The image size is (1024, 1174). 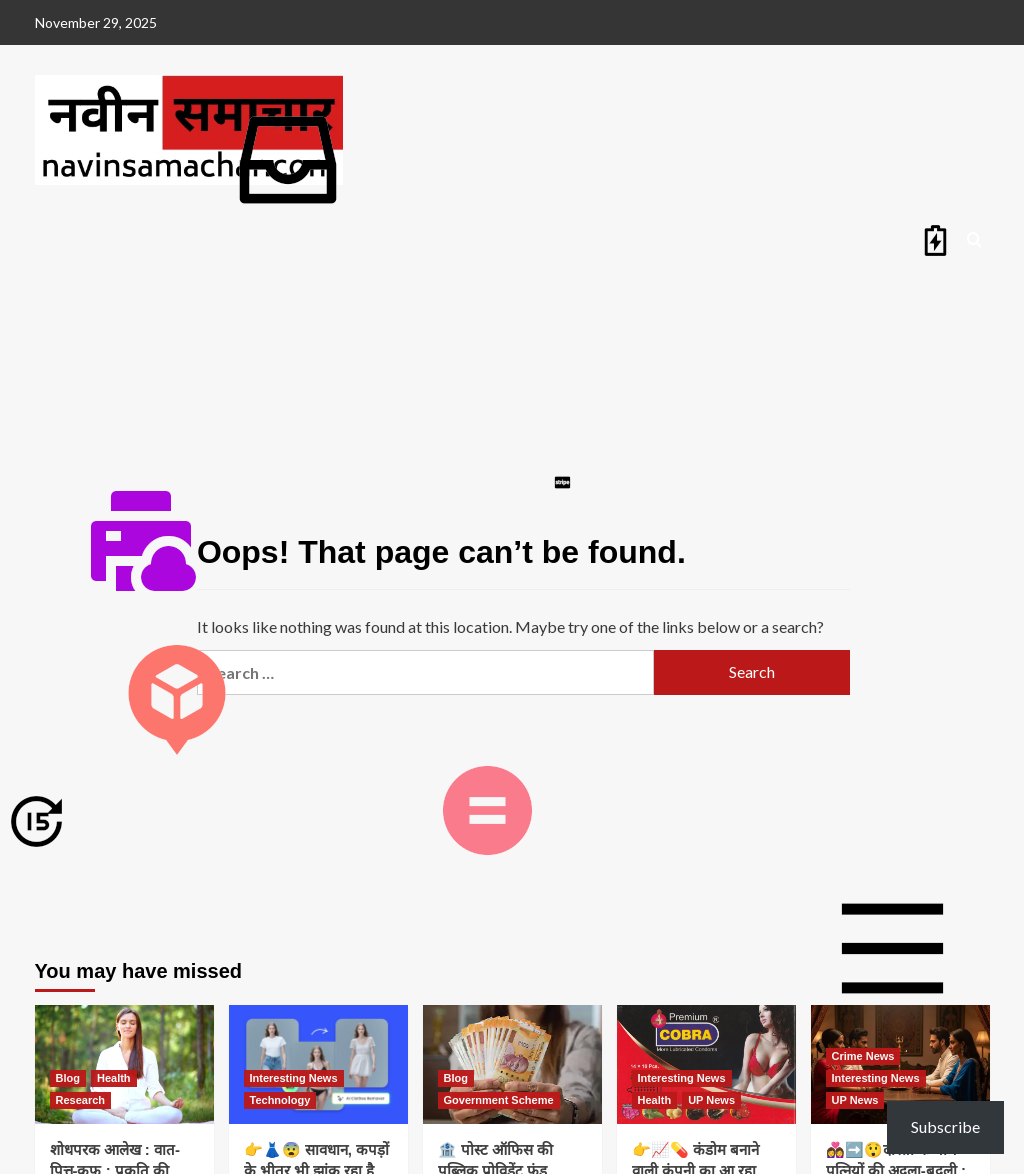 What do you see at coordinates (487, 810) in the screenshot?
I see `creative commons no derivatives license indicator` at bounding box center [487, 810].